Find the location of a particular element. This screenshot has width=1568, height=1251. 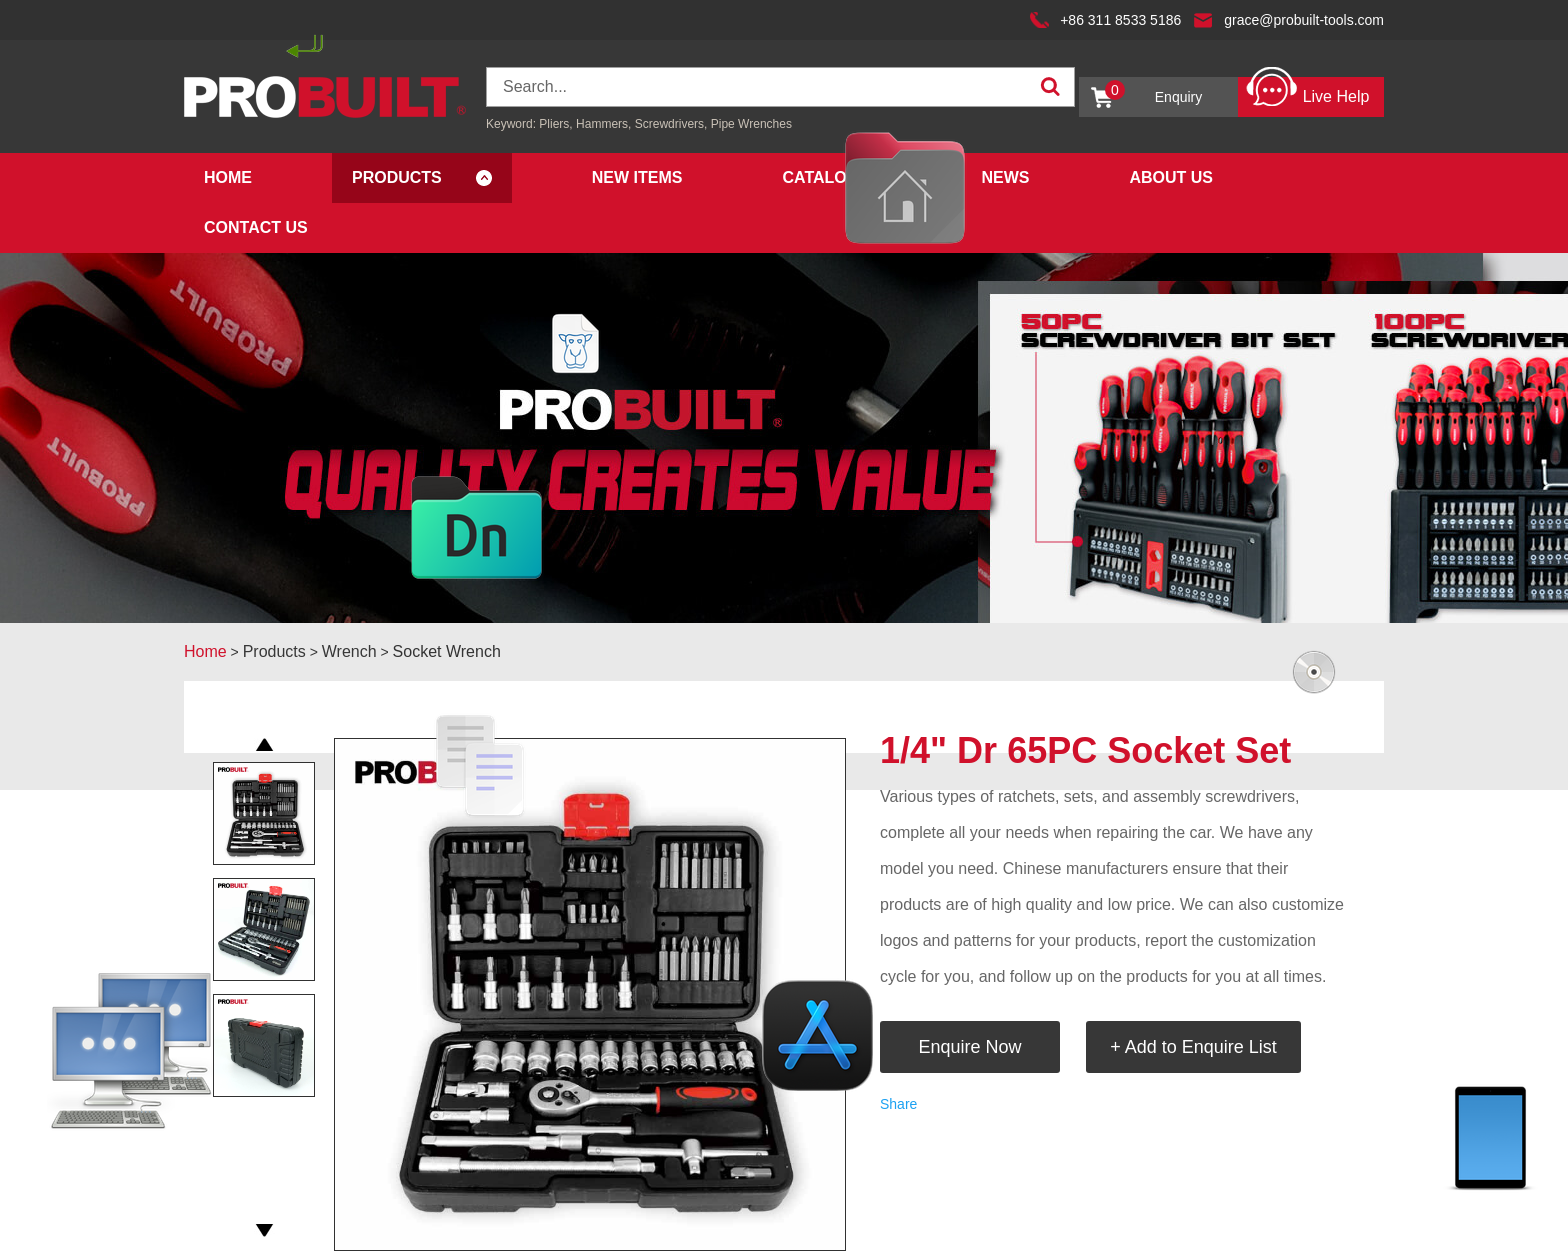

copy selected content to clipboard is located at coordinates (480, 765).